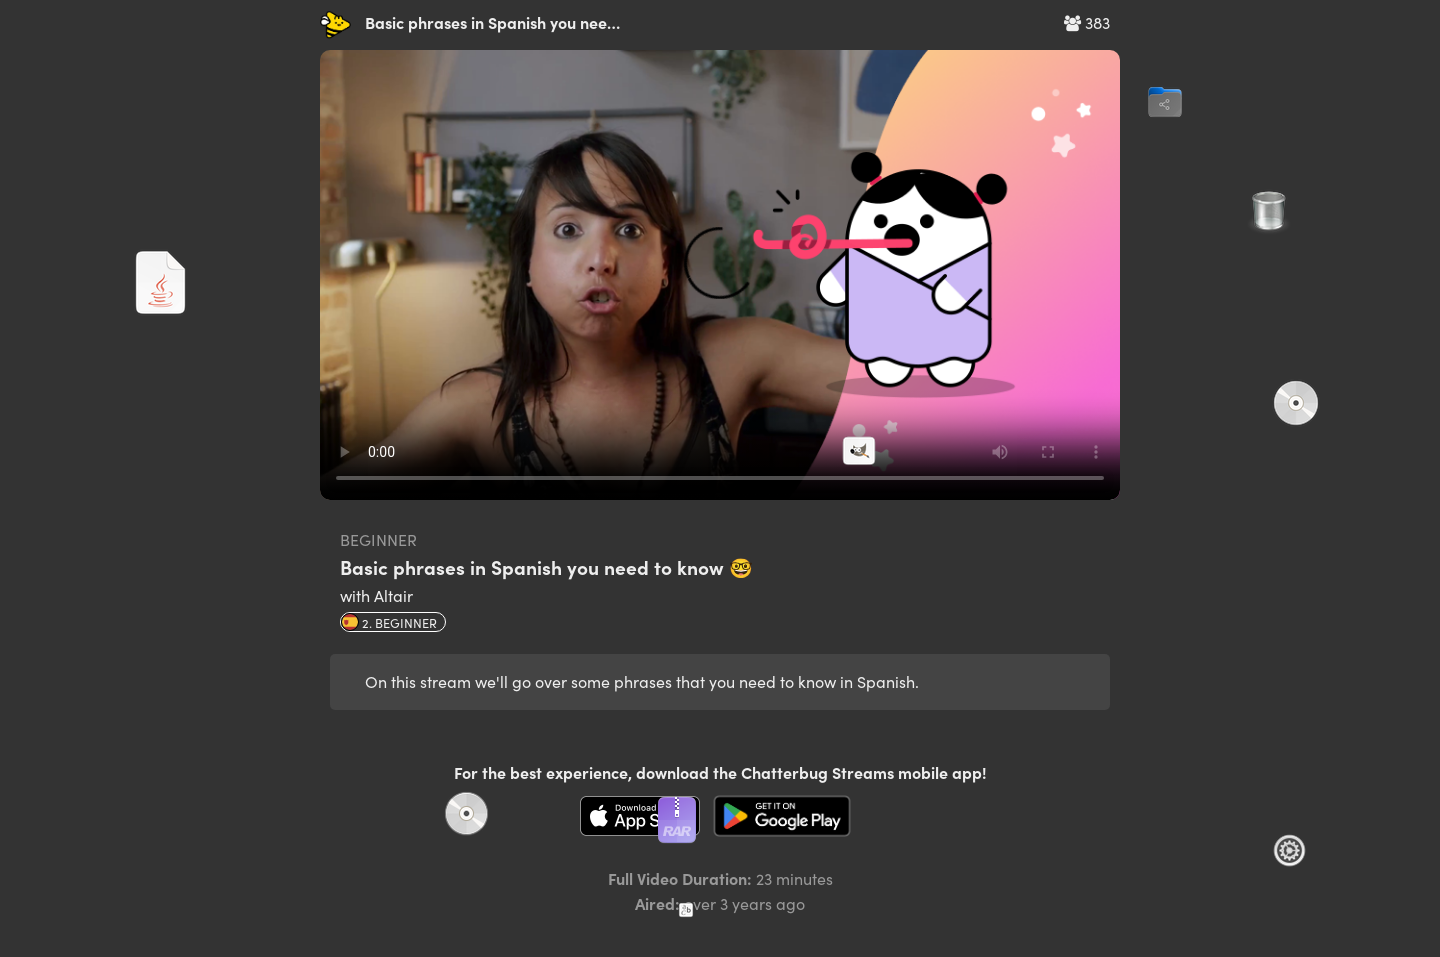  Describe the element at coordinates (686, 910) in the screenshot. I see `access font and typography settings` at that location.